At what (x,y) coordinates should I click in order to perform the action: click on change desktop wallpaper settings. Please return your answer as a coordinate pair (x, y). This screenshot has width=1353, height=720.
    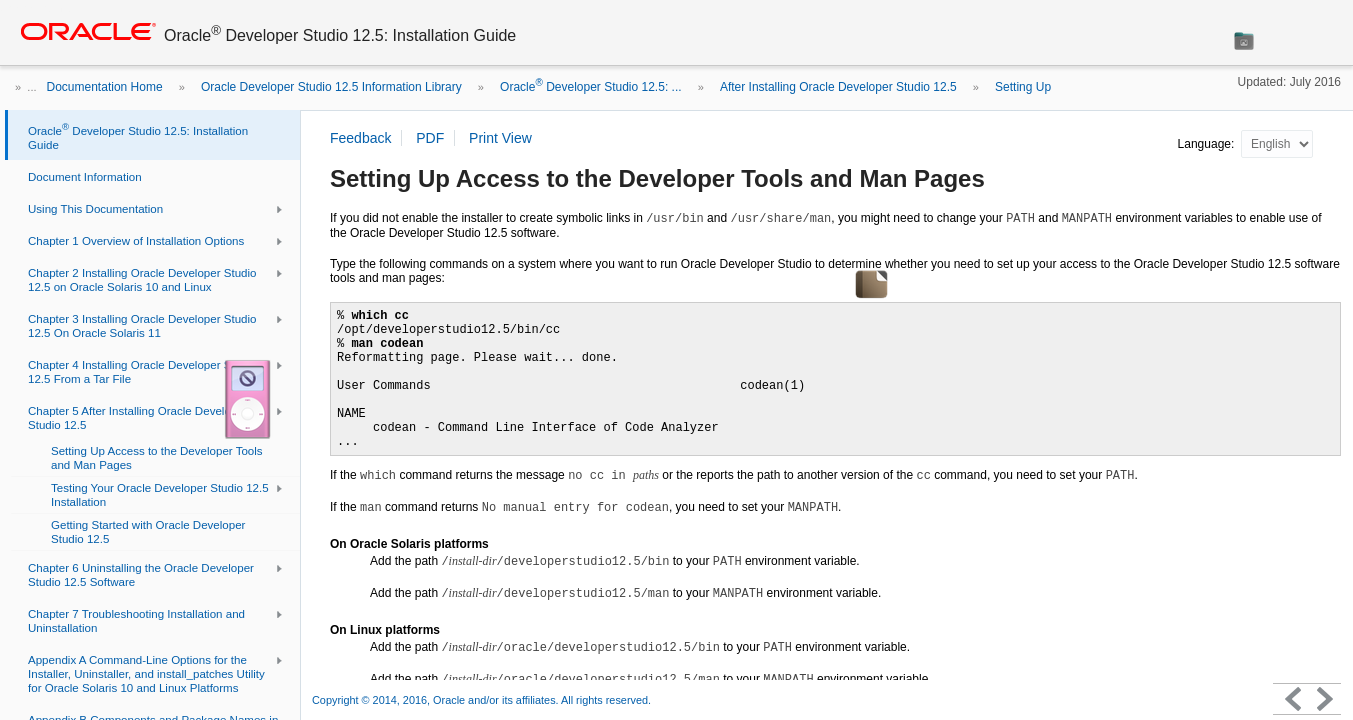
    Looking at the image, I should click on (871, 283).